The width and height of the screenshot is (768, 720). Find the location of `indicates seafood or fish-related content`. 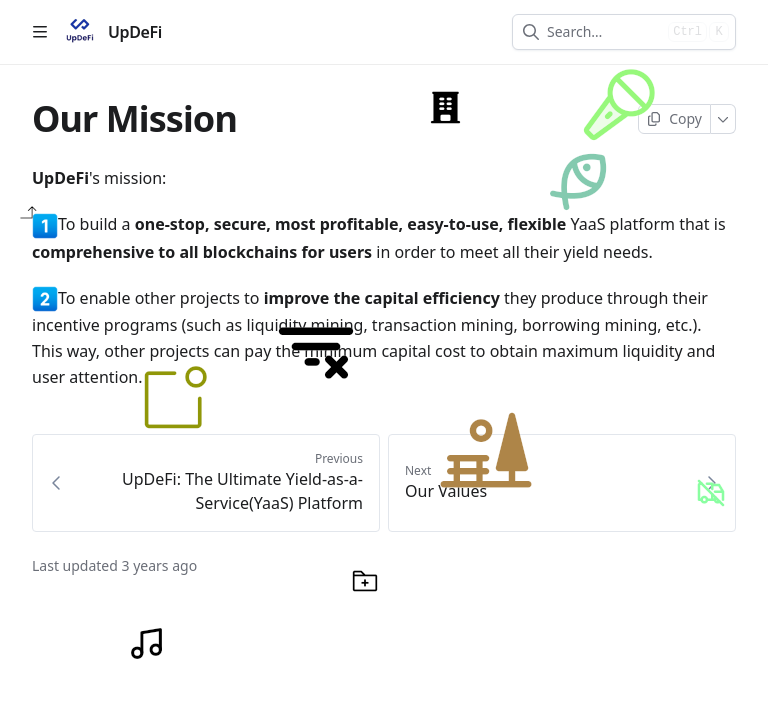

indicates seafood or fish-related content is located at coordinates (580, 180).